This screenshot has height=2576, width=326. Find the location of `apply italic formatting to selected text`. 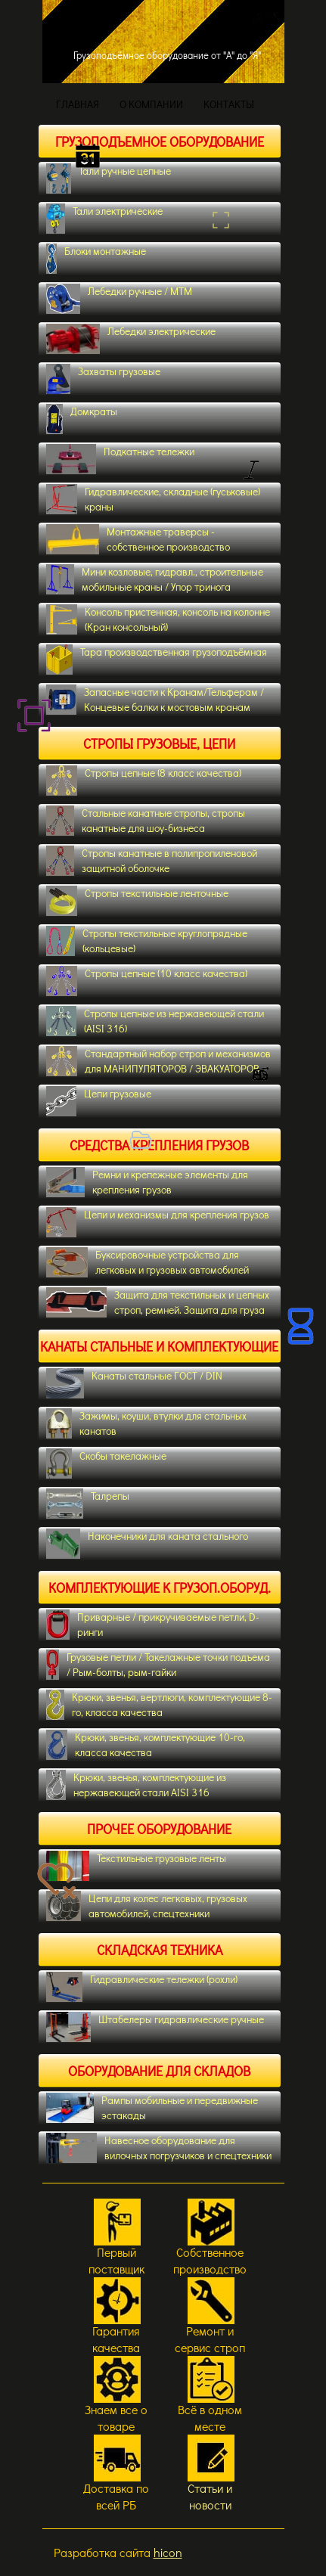

apply italic formatting to selected text is located at coordinates (251, 470).